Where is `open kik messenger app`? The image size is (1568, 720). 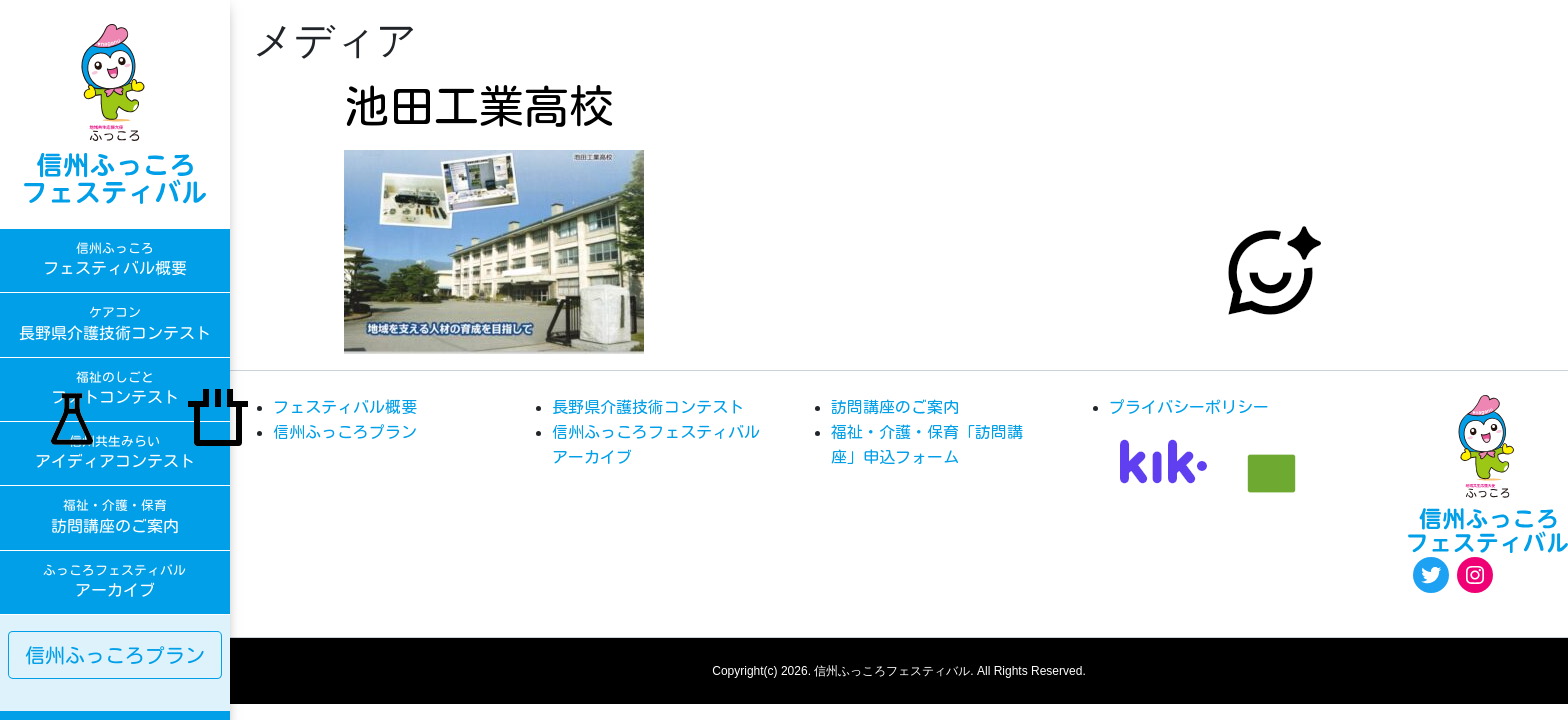
open kik messenger app is located at coordinates (1163, 461).